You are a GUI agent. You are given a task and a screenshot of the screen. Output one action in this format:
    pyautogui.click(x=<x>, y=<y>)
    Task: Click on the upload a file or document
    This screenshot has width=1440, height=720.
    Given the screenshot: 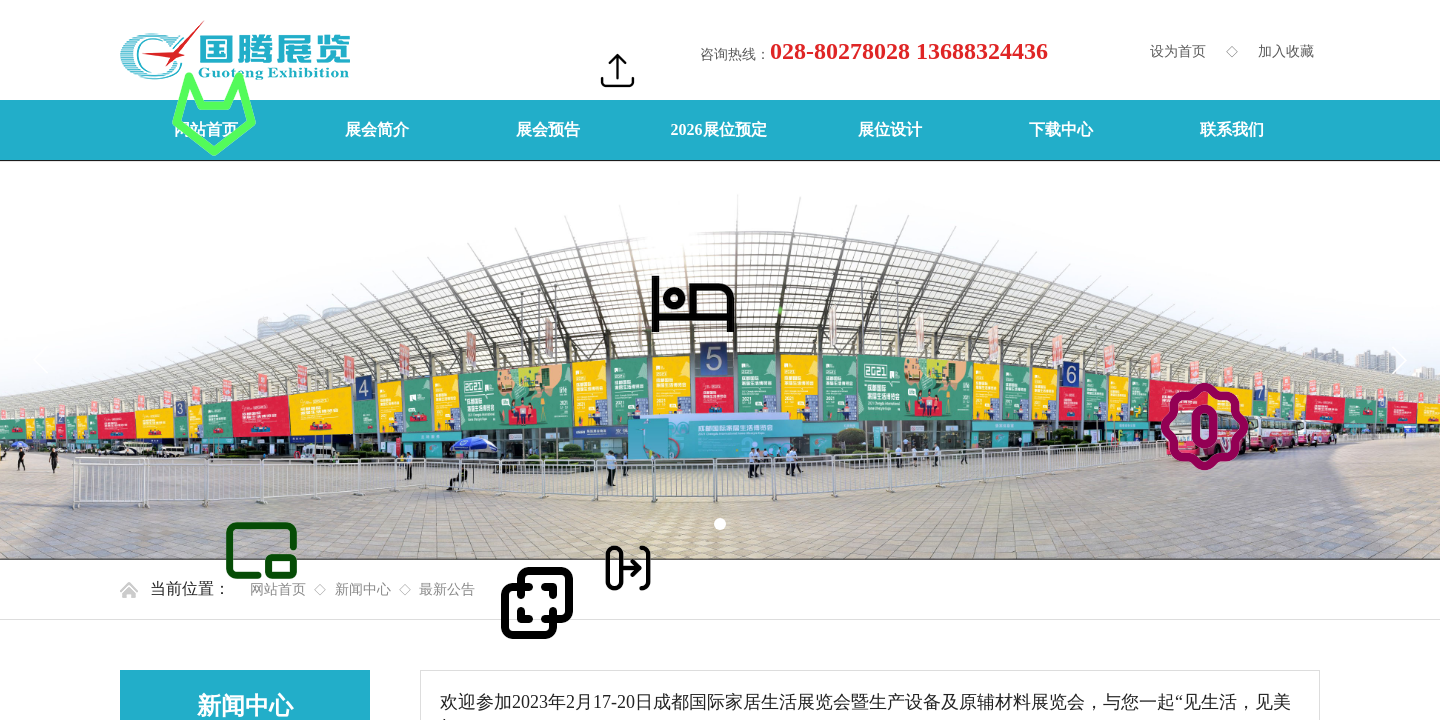 What is the action you would take?
    pyautogui.click(x=617, y=70)
    